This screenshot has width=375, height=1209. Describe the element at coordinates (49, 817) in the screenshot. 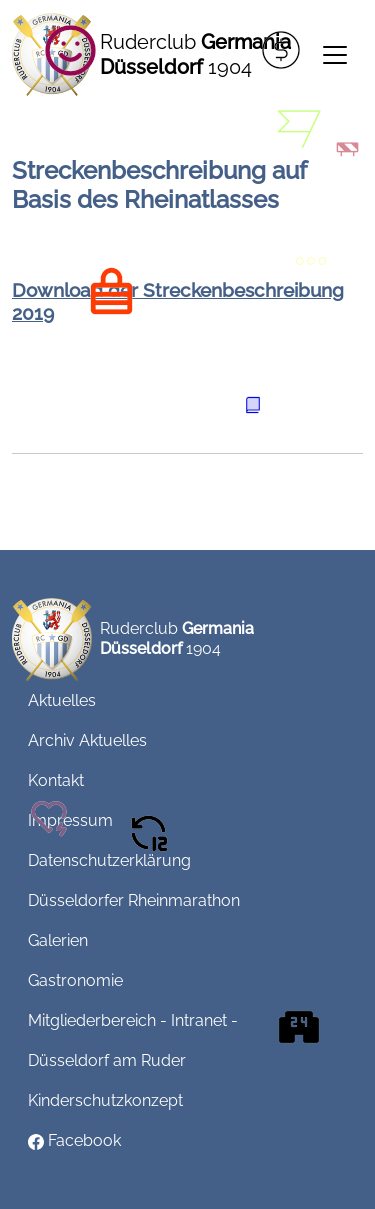

I see `quick-like or instant favorite action` at that location.